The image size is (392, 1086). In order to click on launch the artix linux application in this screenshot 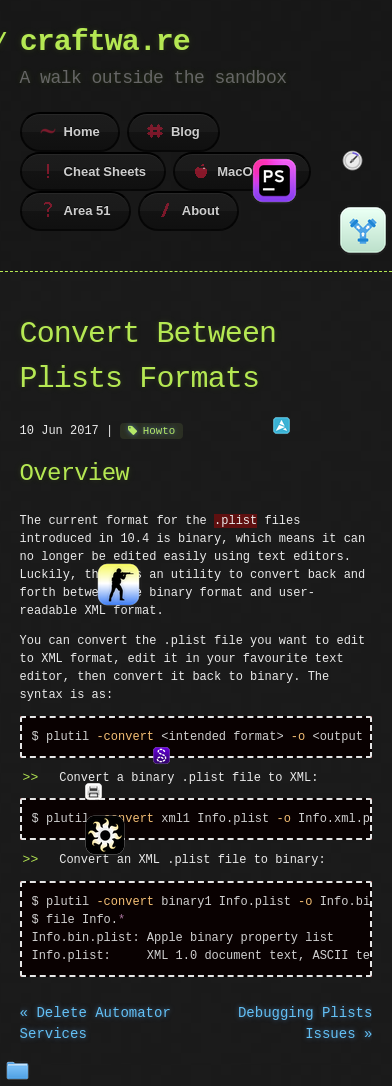, I will do `click(281, 425)`.